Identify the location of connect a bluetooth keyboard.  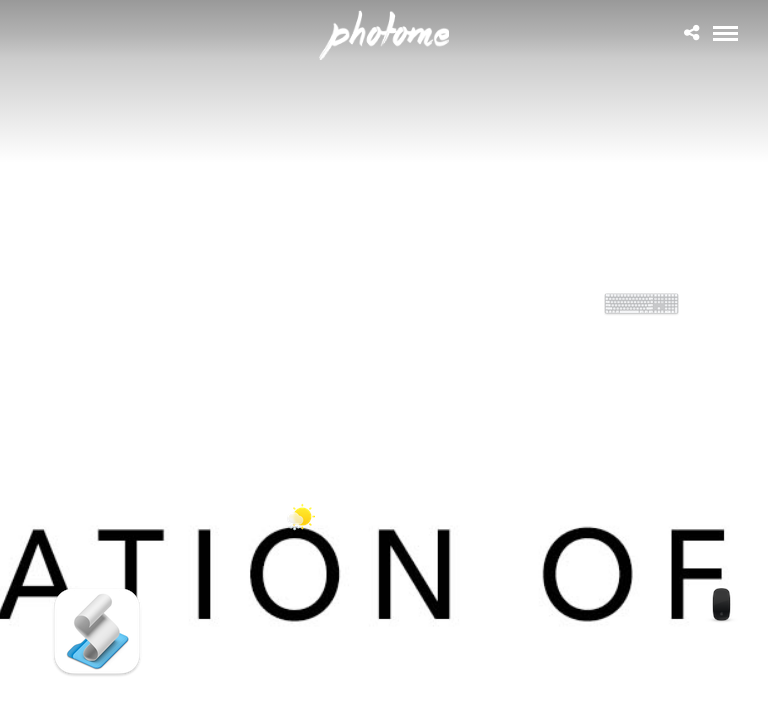
(641, 303).